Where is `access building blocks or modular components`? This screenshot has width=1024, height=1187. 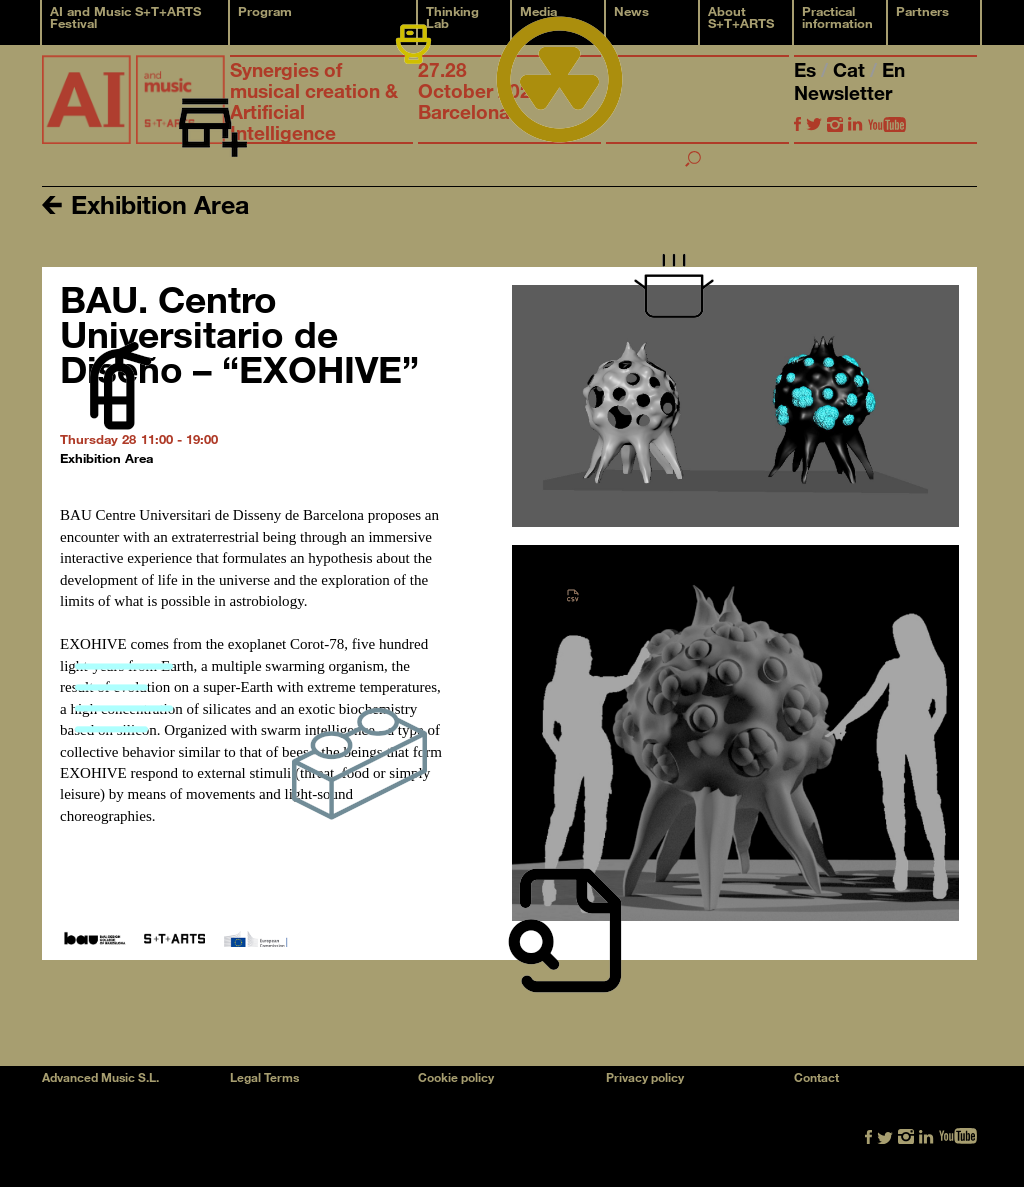 access building blocks or modular components is located at coordinates (359, 761).